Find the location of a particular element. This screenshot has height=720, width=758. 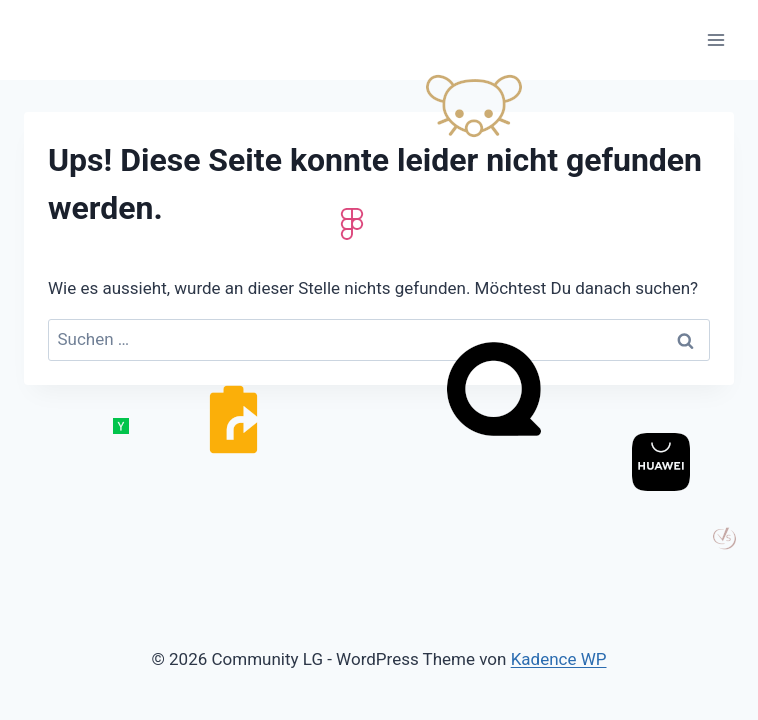

open the Lemmy app is located at coordinates (474, 106).